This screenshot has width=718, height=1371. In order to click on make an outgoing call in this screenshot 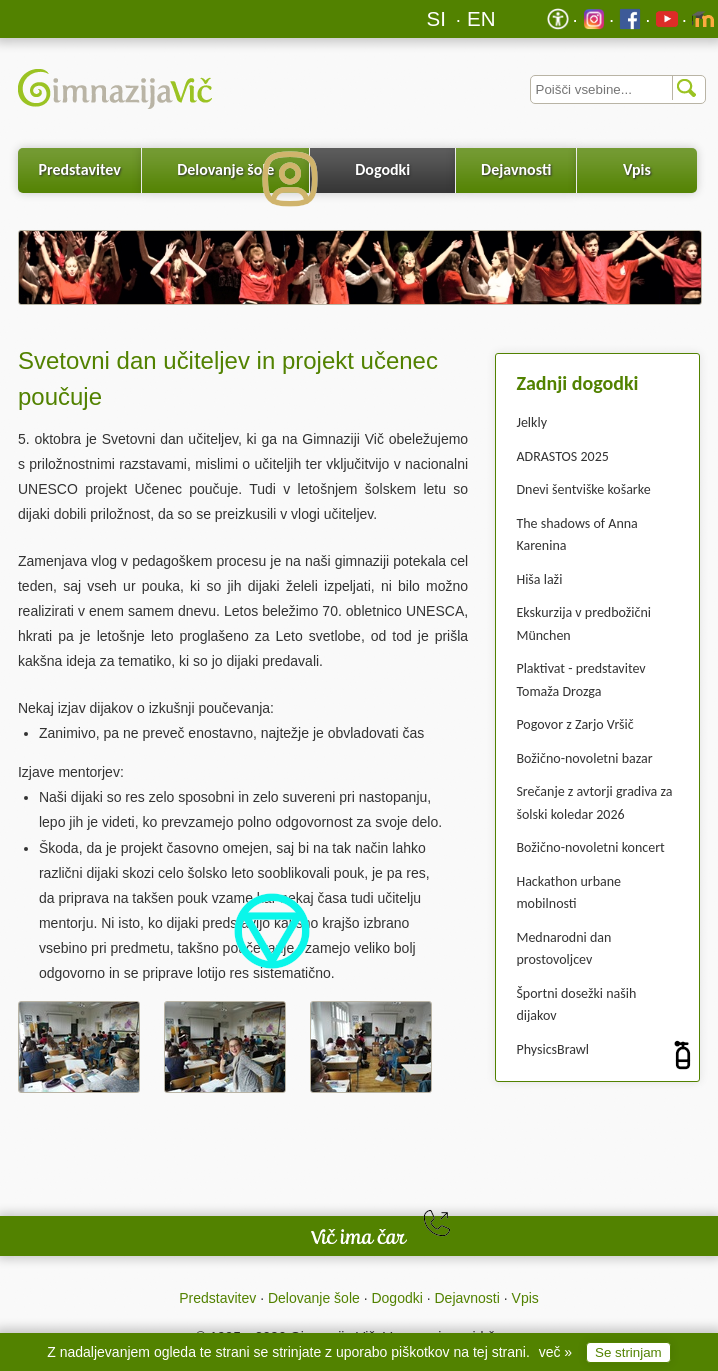, I will do `click(437, 1222)`.